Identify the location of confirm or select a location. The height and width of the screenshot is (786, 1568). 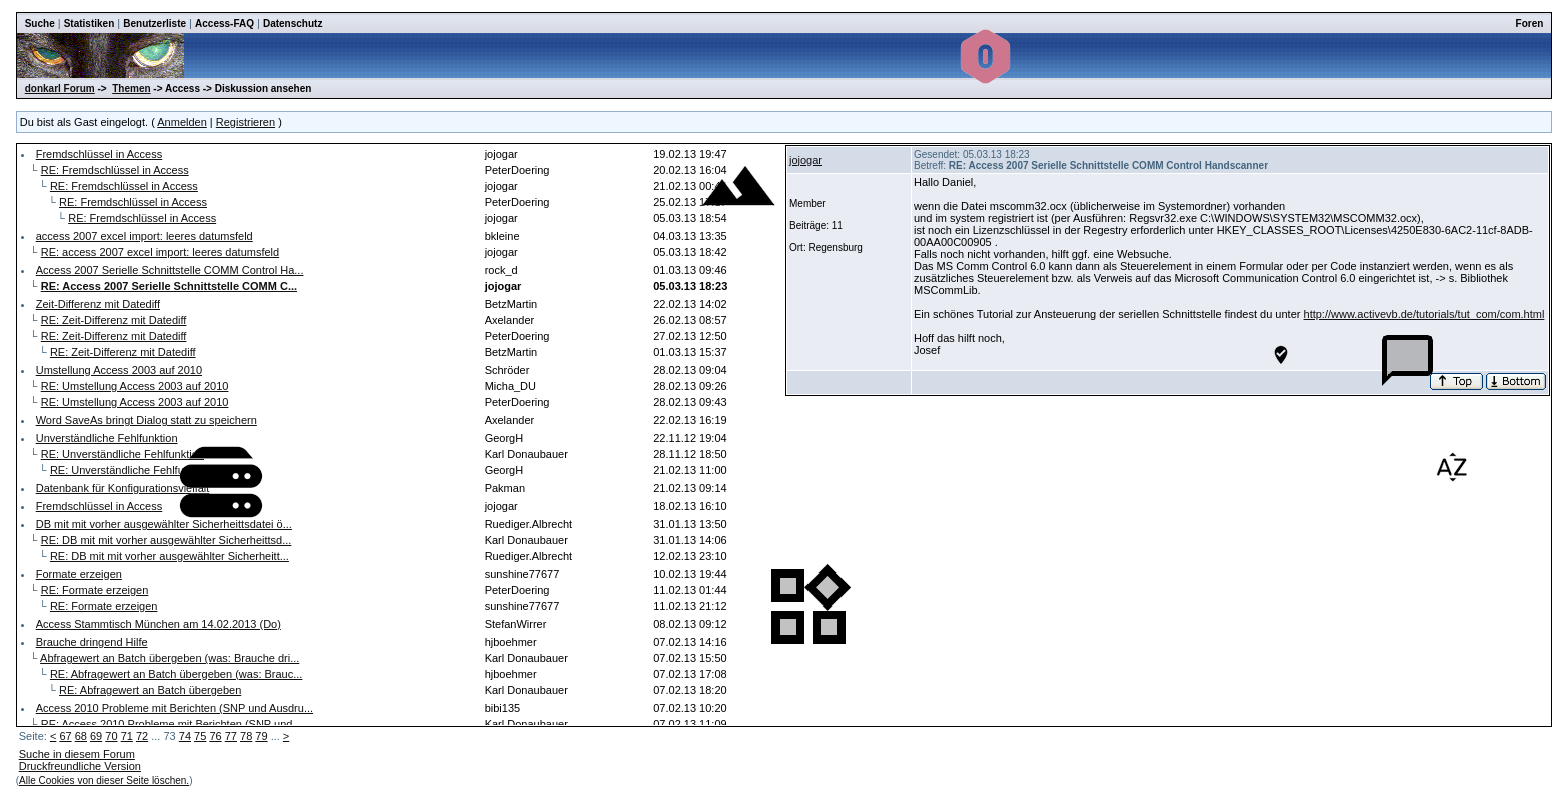
(1281, 355).